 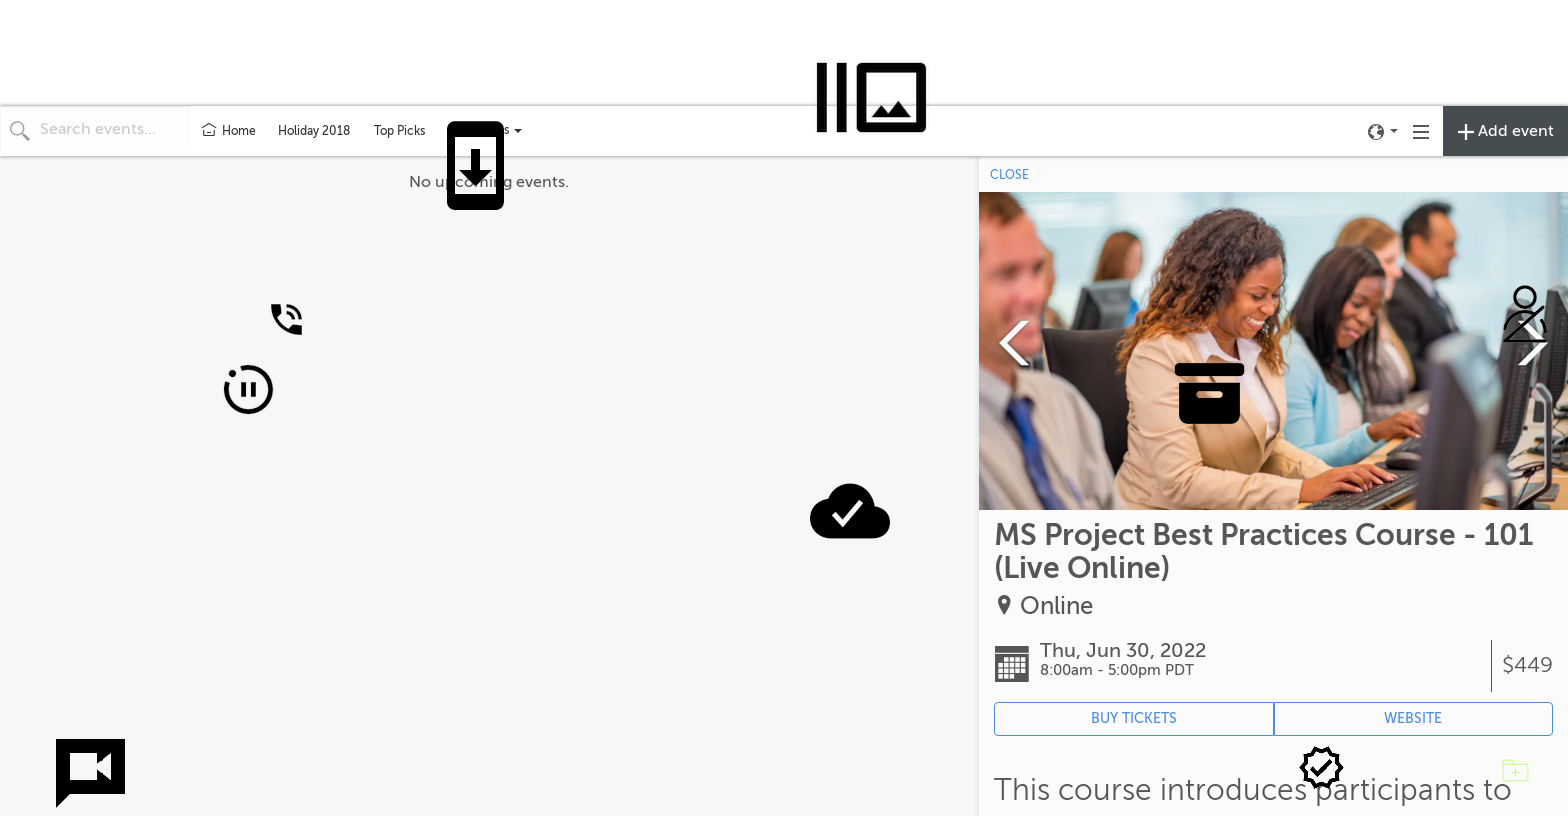 What do you see at coordinates (248, 389) in the screenshot?
I see `pause motion photo playback` at bounding box center [248, 389].